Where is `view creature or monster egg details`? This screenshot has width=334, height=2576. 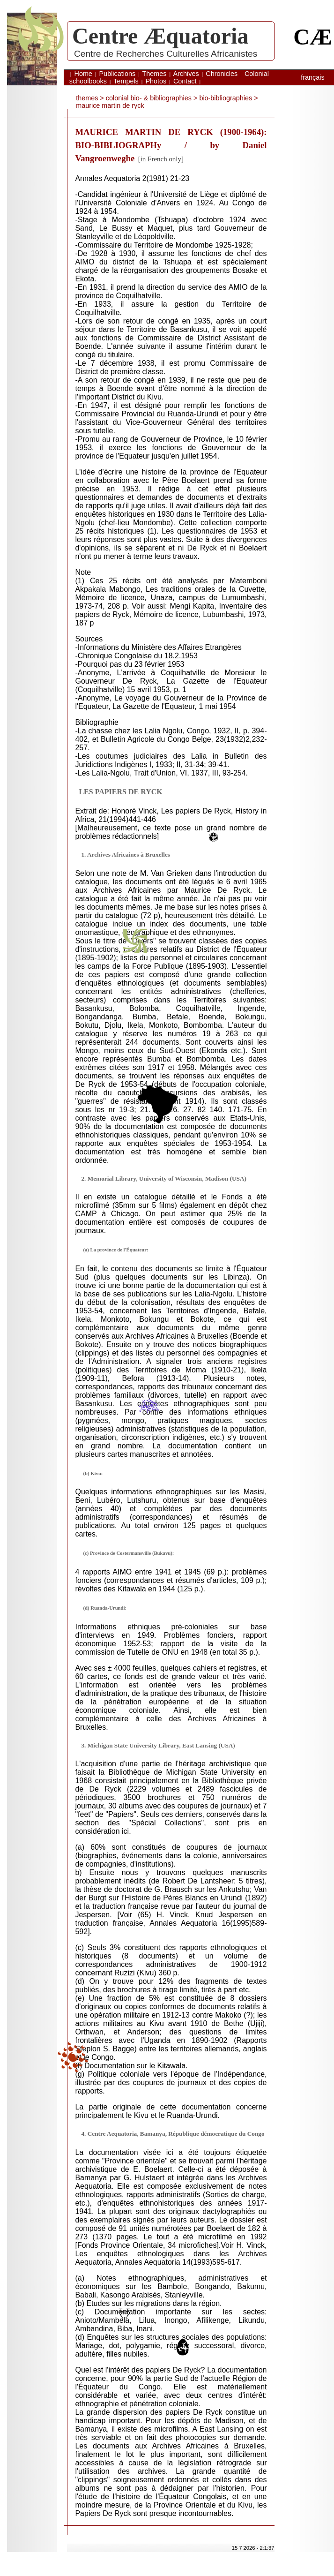 view creature or monster egg details is located at coordinates (183, 2347).